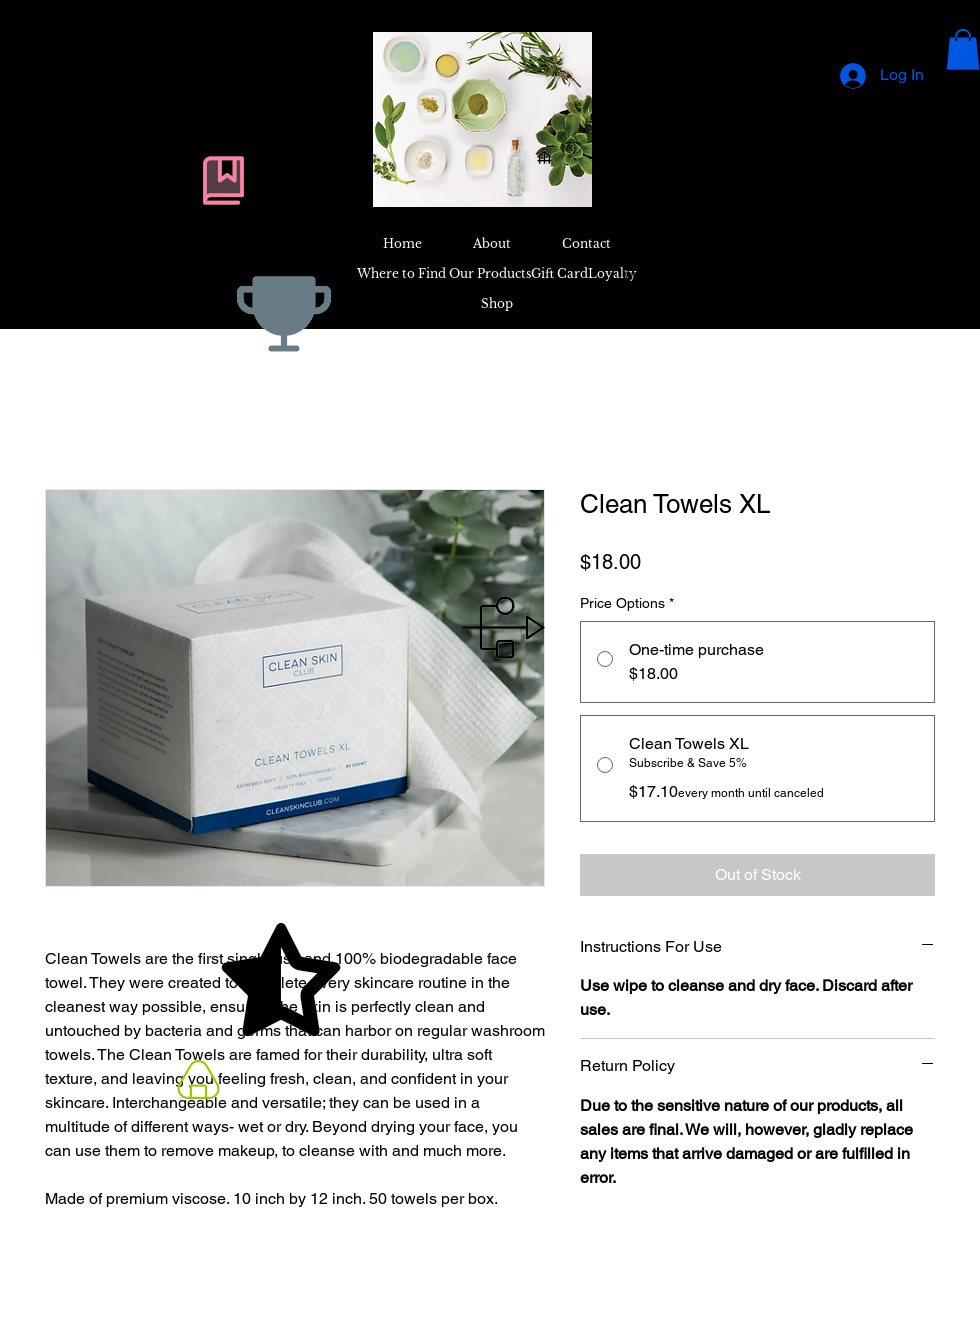 Image resolution: width=980 pixels, height=1320 pixels. Describe the element at coordinates (284, 311) in the screenshot. I see `view achievements or awards` at that location.